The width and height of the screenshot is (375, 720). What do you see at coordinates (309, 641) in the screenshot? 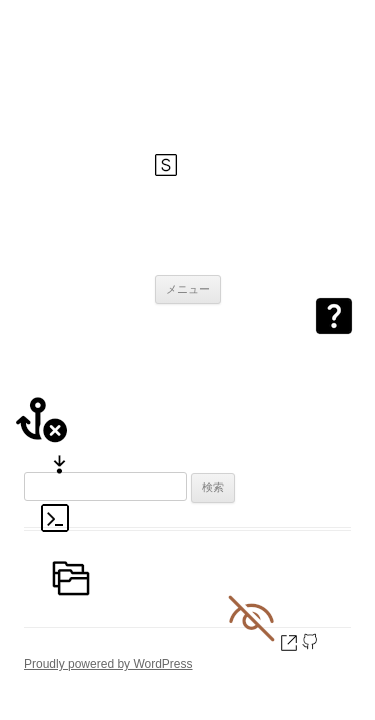
I see `open github repository` at bounding box center [309, 641].